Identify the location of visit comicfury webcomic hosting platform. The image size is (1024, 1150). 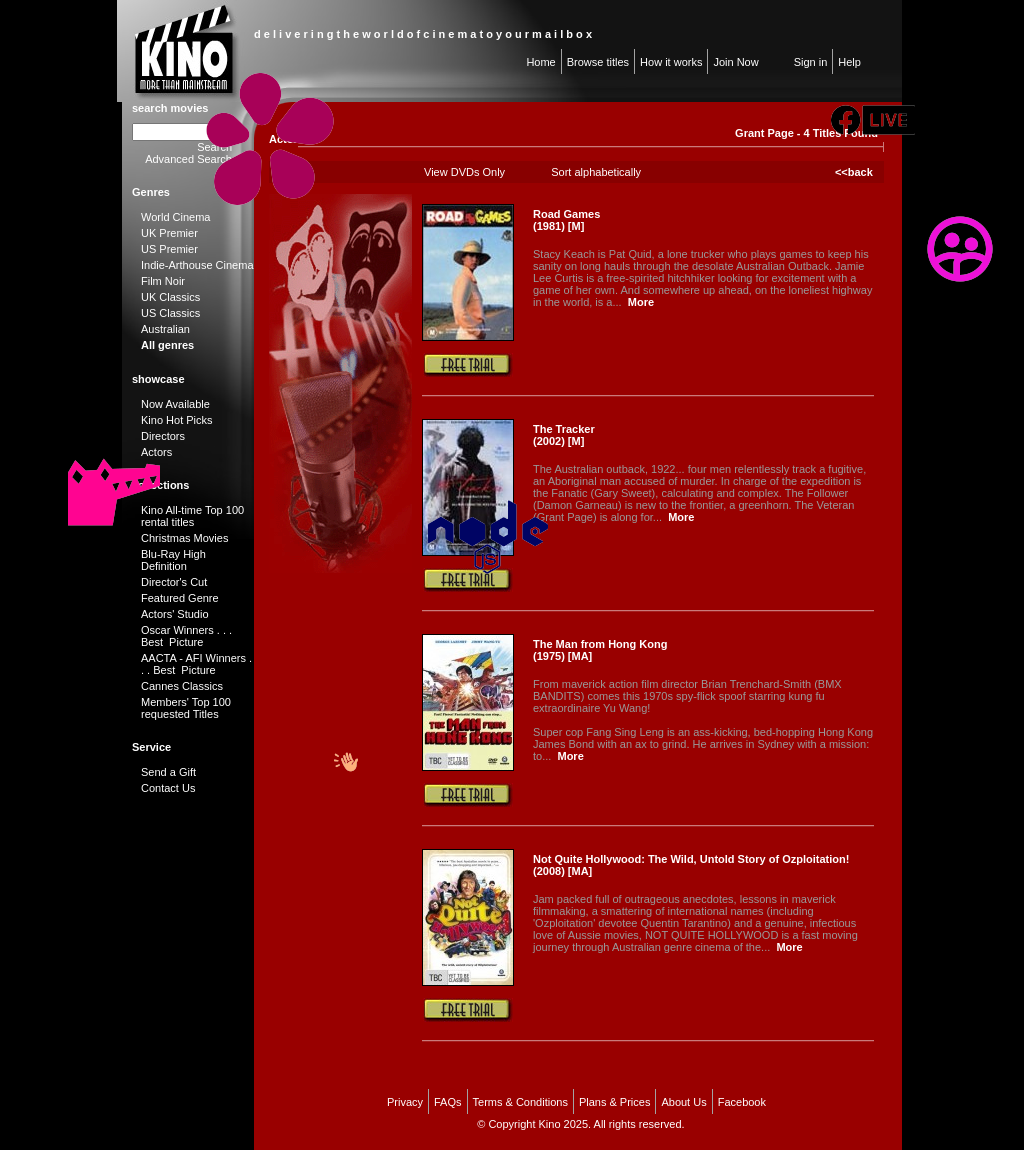
(114, 492).